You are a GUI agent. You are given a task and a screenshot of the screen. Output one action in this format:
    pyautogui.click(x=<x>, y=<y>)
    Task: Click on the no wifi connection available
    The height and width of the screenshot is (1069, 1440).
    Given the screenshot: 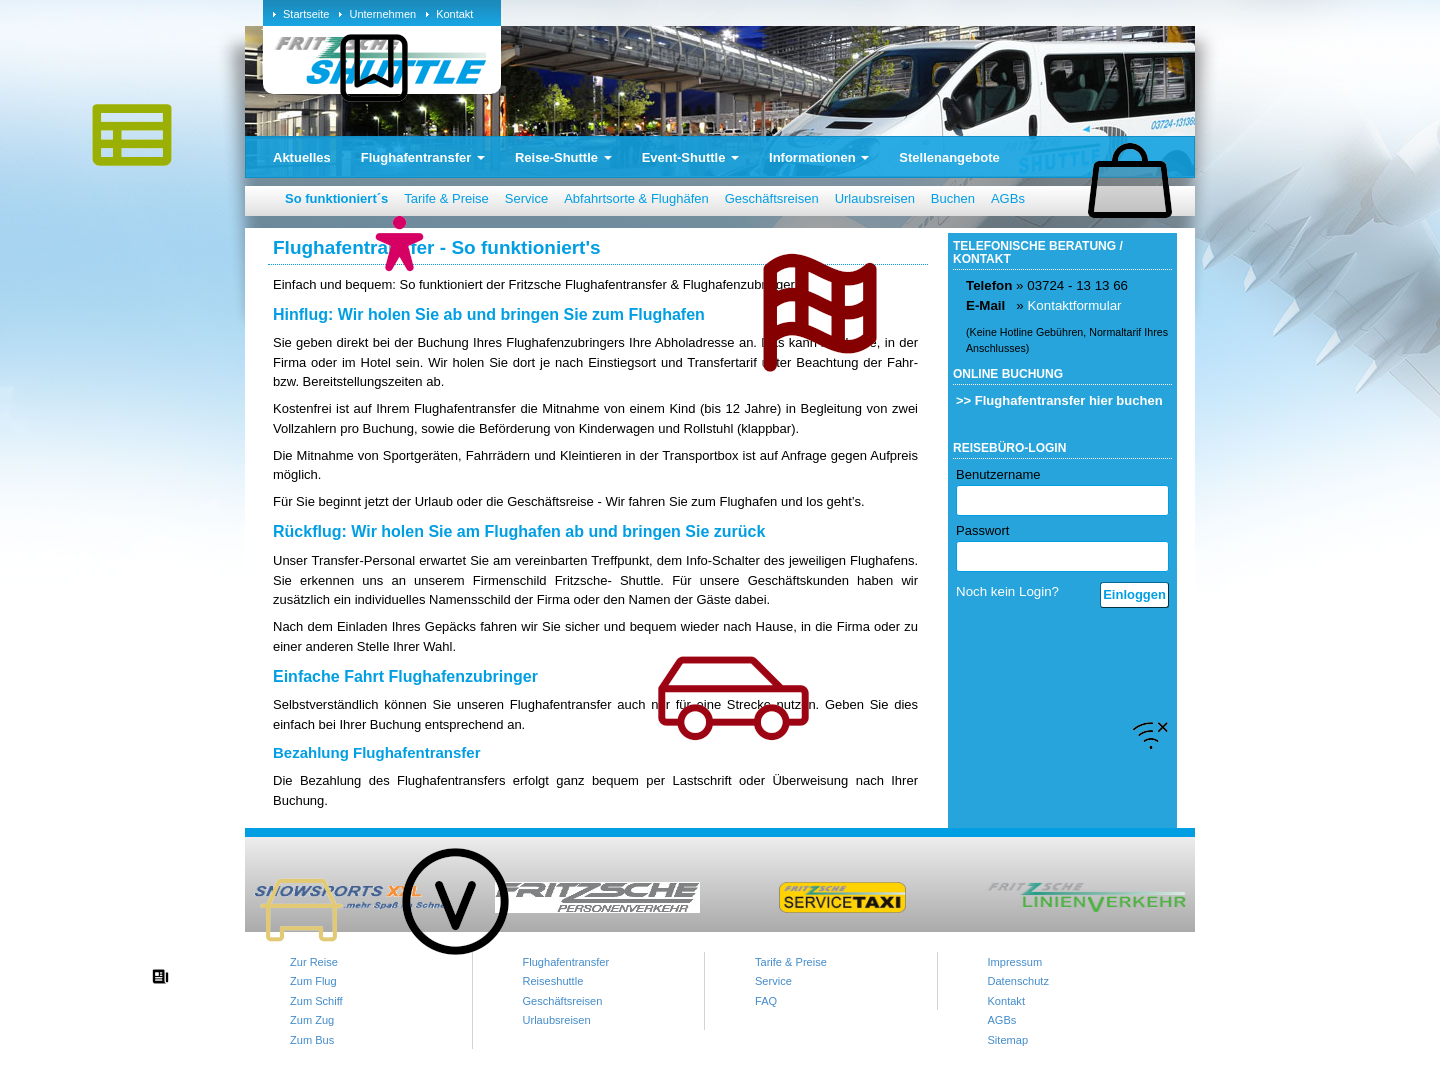 What is the action you would take?
    pyautogui.click(x=1151, y=735)
    